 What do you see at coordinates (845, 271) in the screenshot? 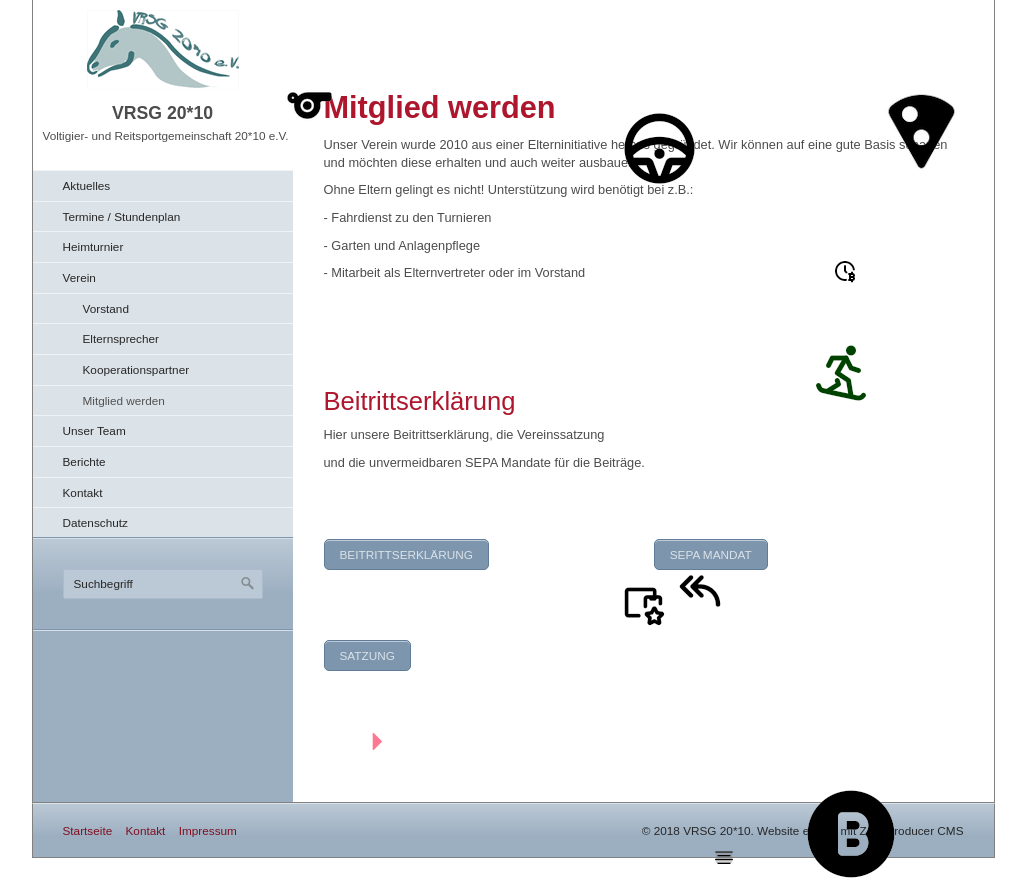
I see `view bitcoin transaction history` at bounding box center [845, 271].